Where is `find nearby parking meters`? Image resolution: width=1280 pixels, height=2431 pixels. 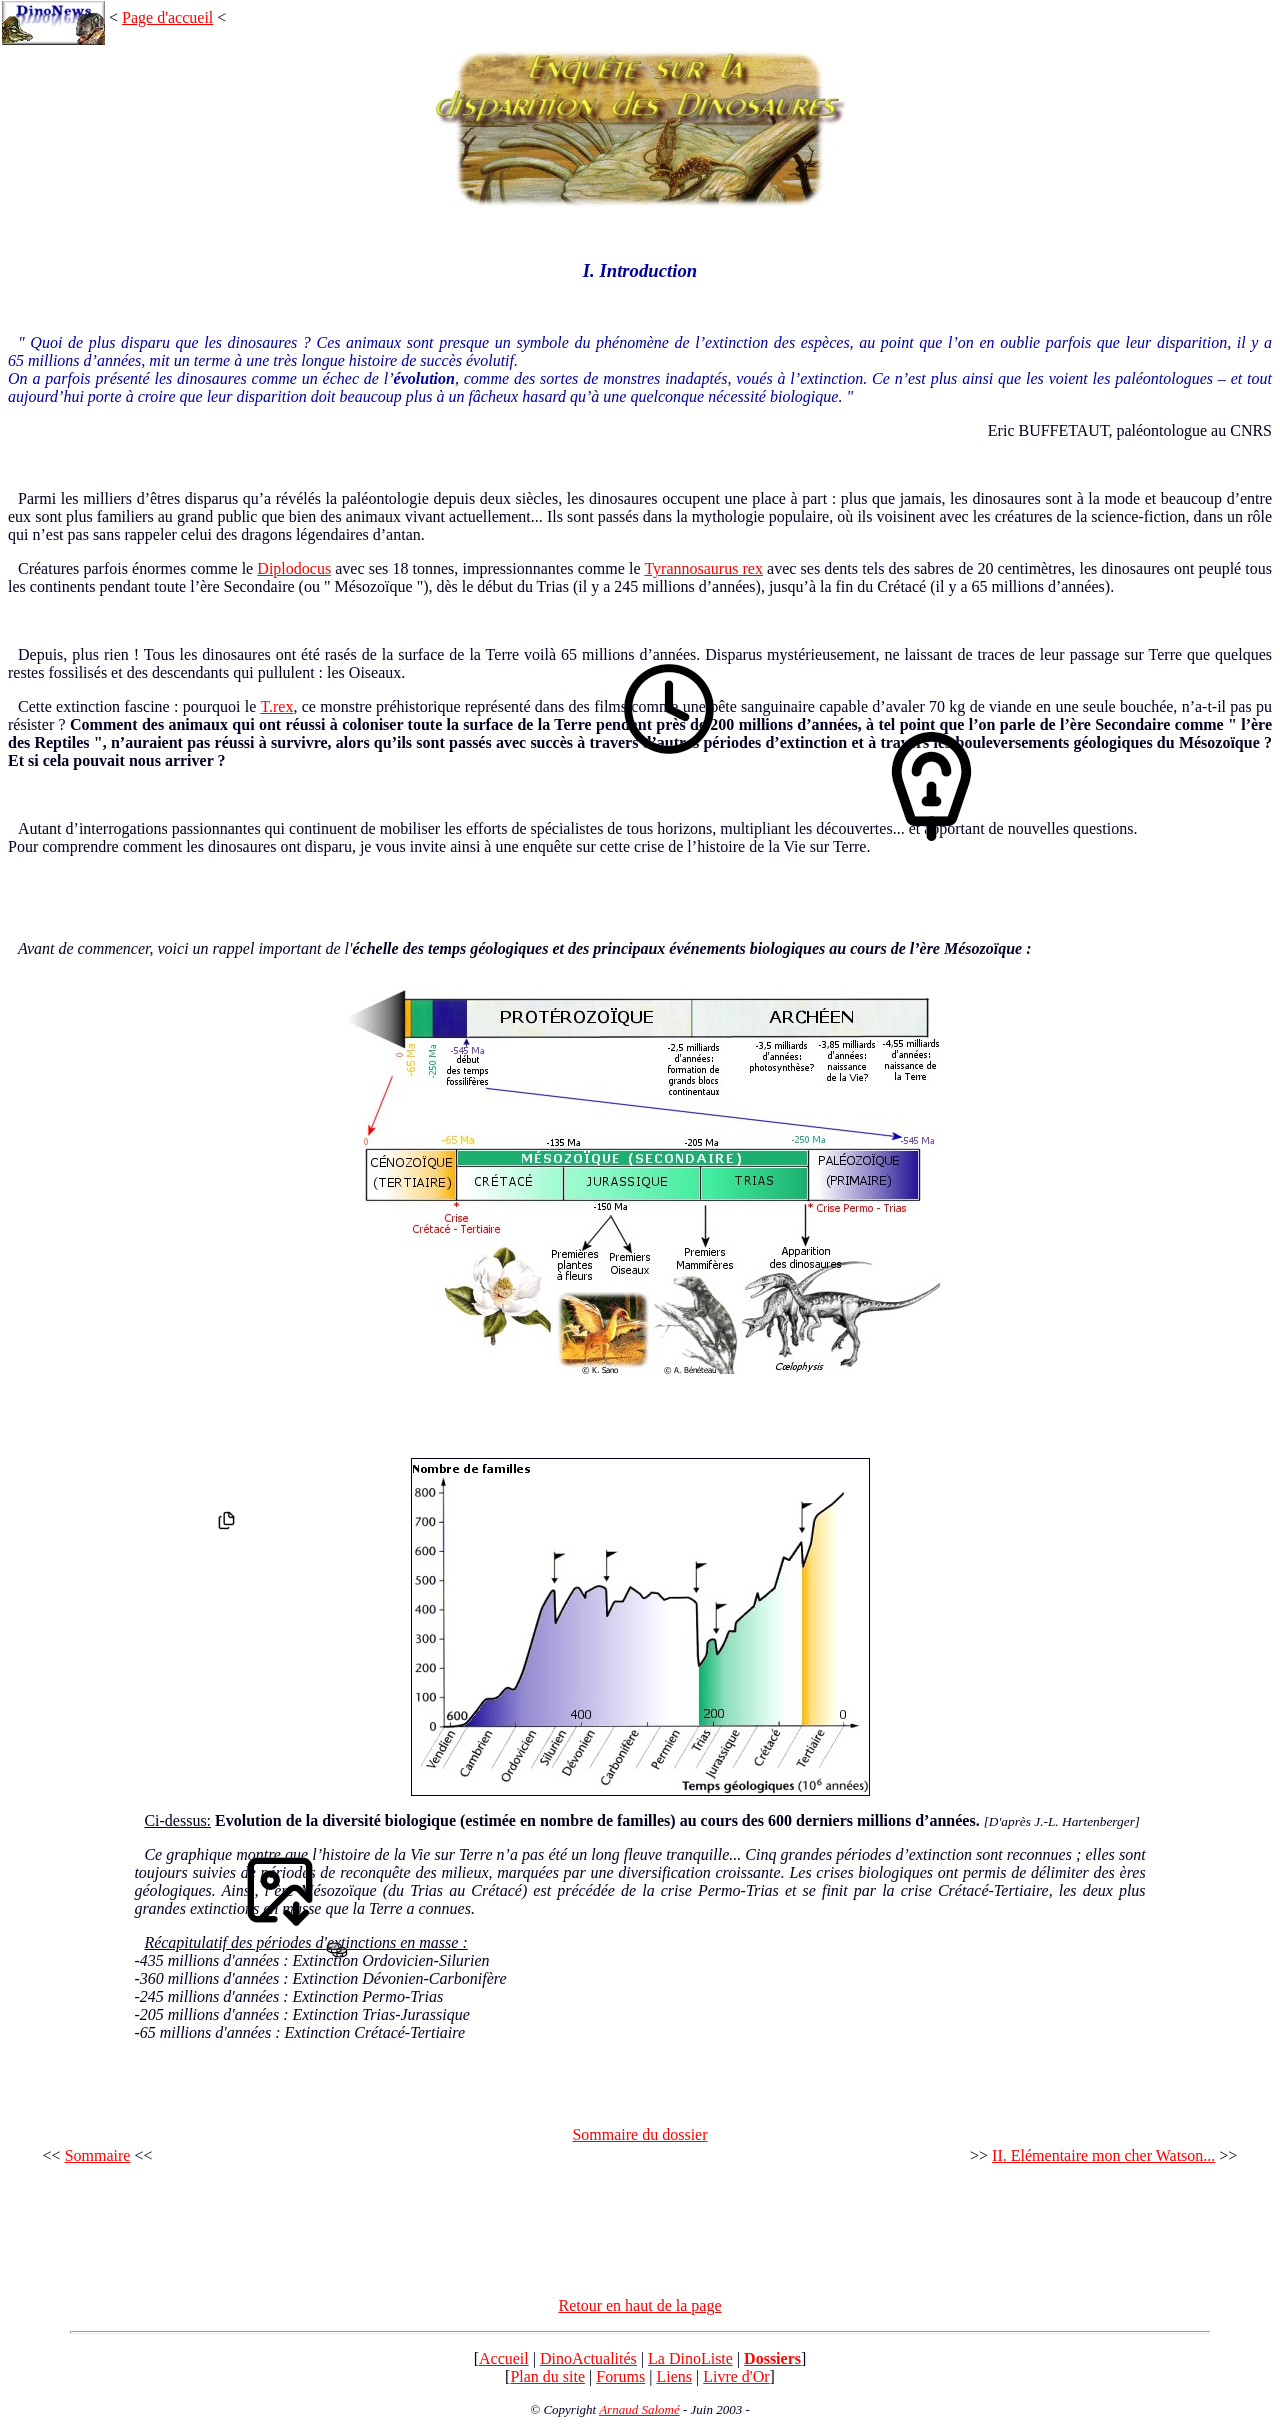
find nearby parking meters is located at coordinates (931, 786).